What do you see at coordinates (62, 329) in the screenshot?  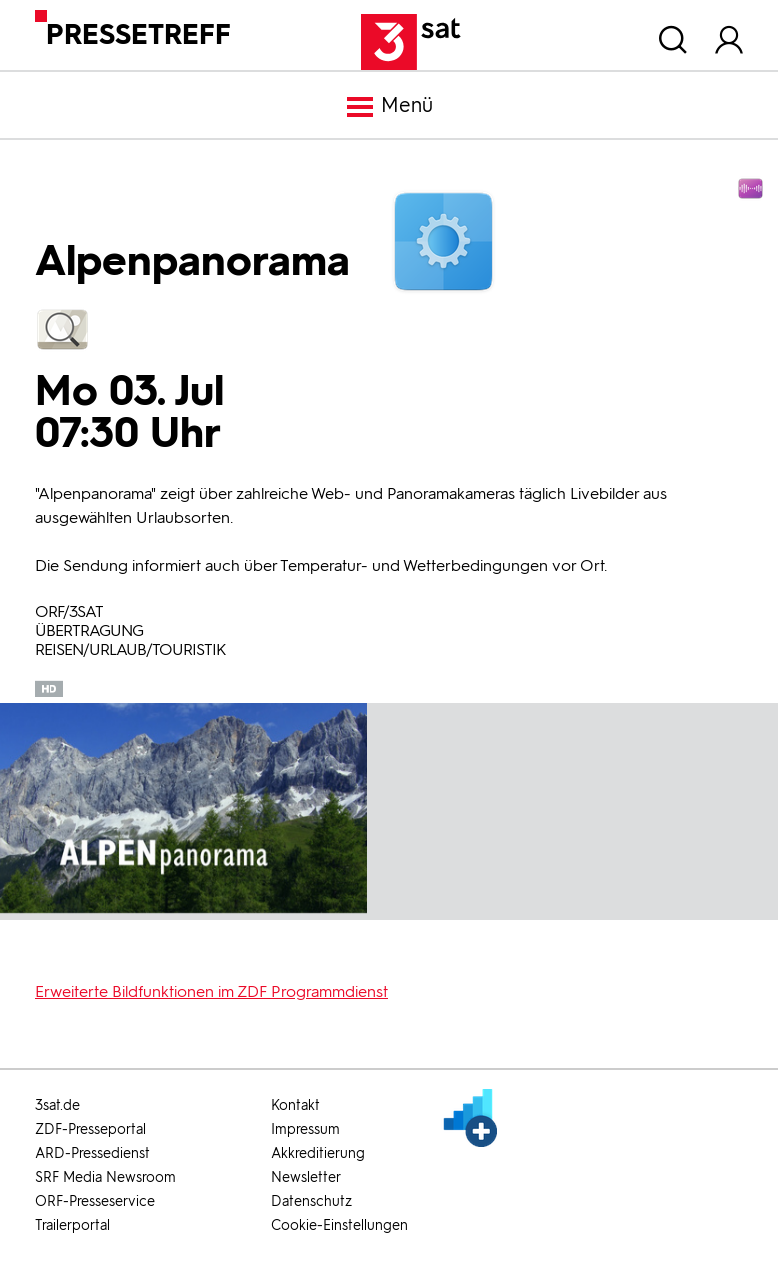 I see `open the image viewer application` at bounding box center [62, 329].